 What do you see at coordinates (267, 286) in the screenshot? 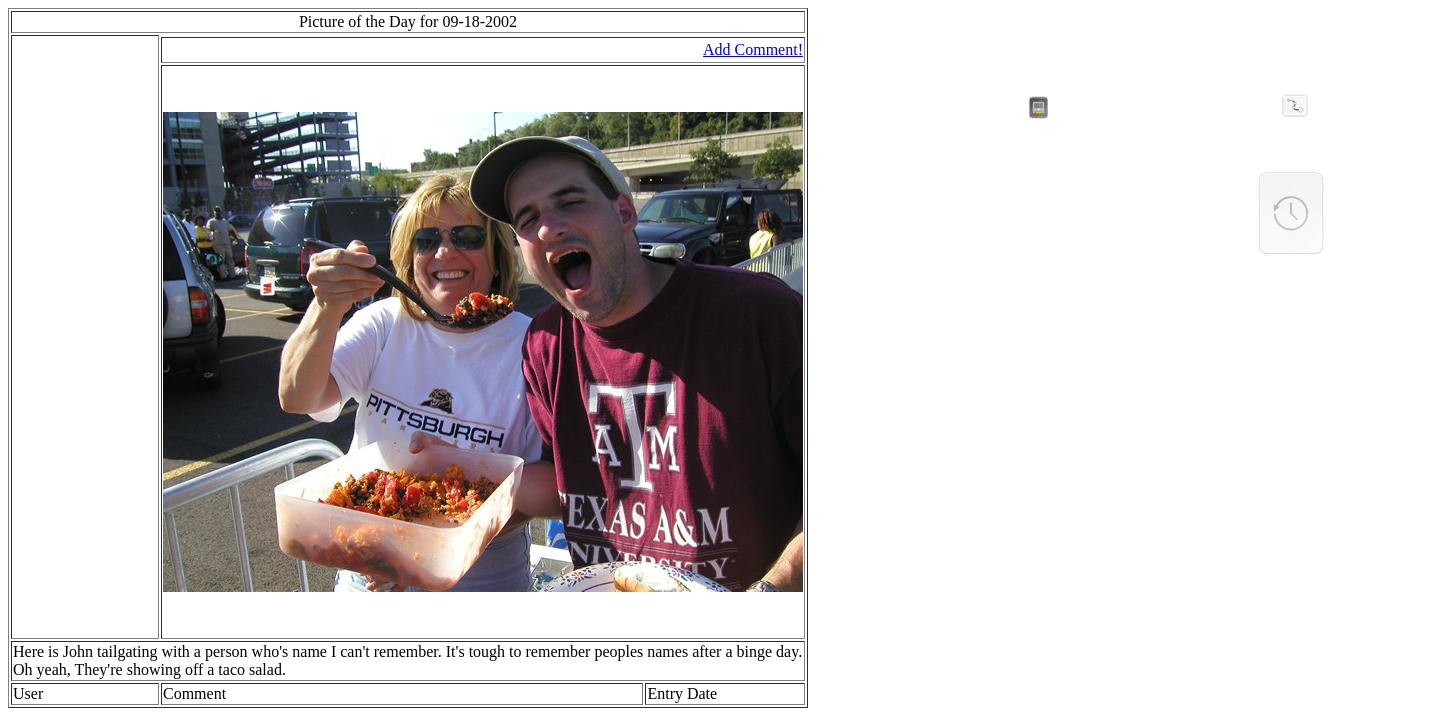
I see `a scala programming language source file` at bounding box center [267, 286].